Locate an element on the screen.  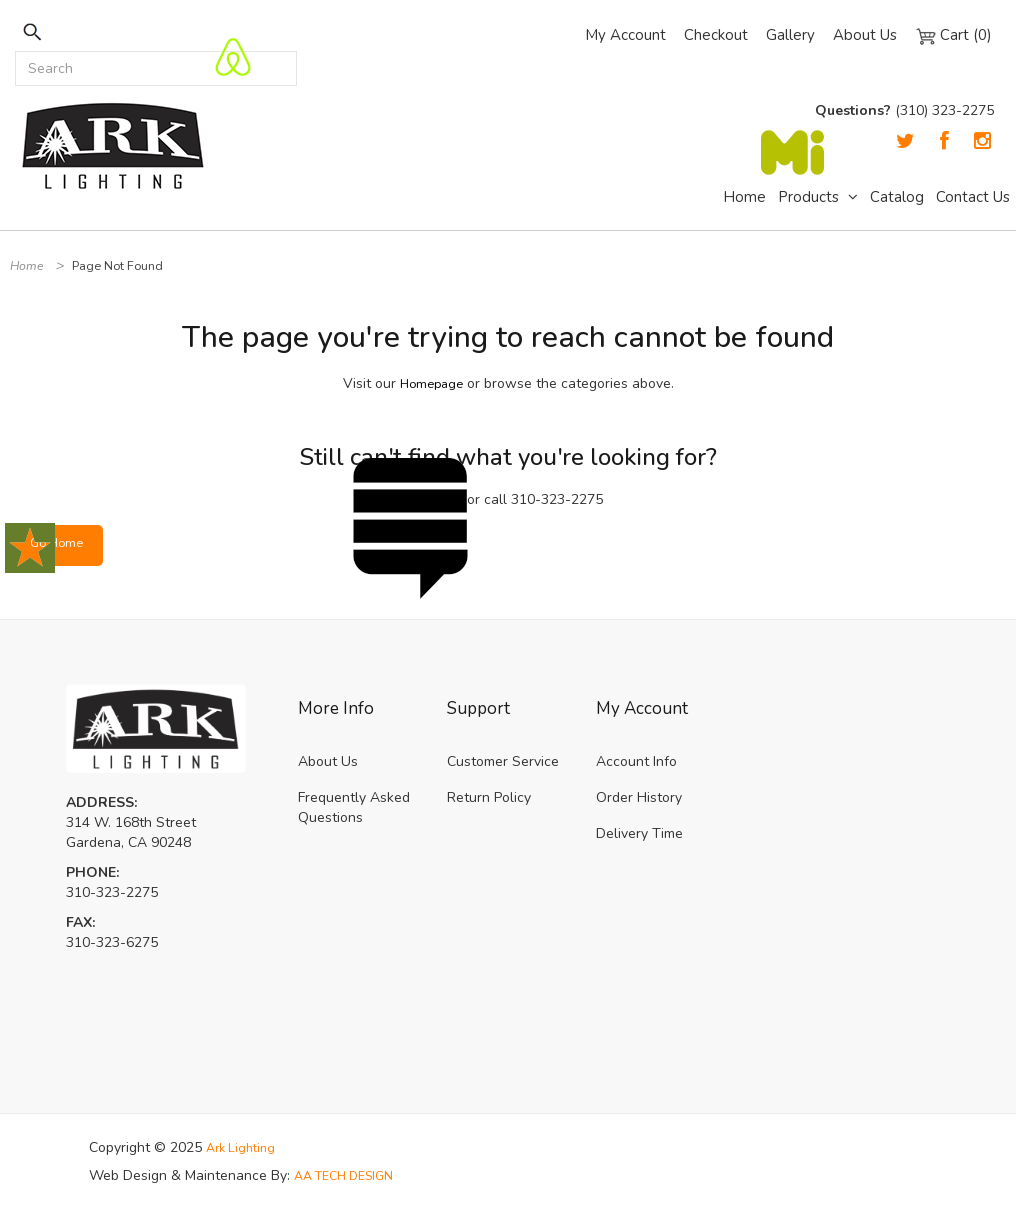
open the airbnb app is located at coordinates (233, 57).